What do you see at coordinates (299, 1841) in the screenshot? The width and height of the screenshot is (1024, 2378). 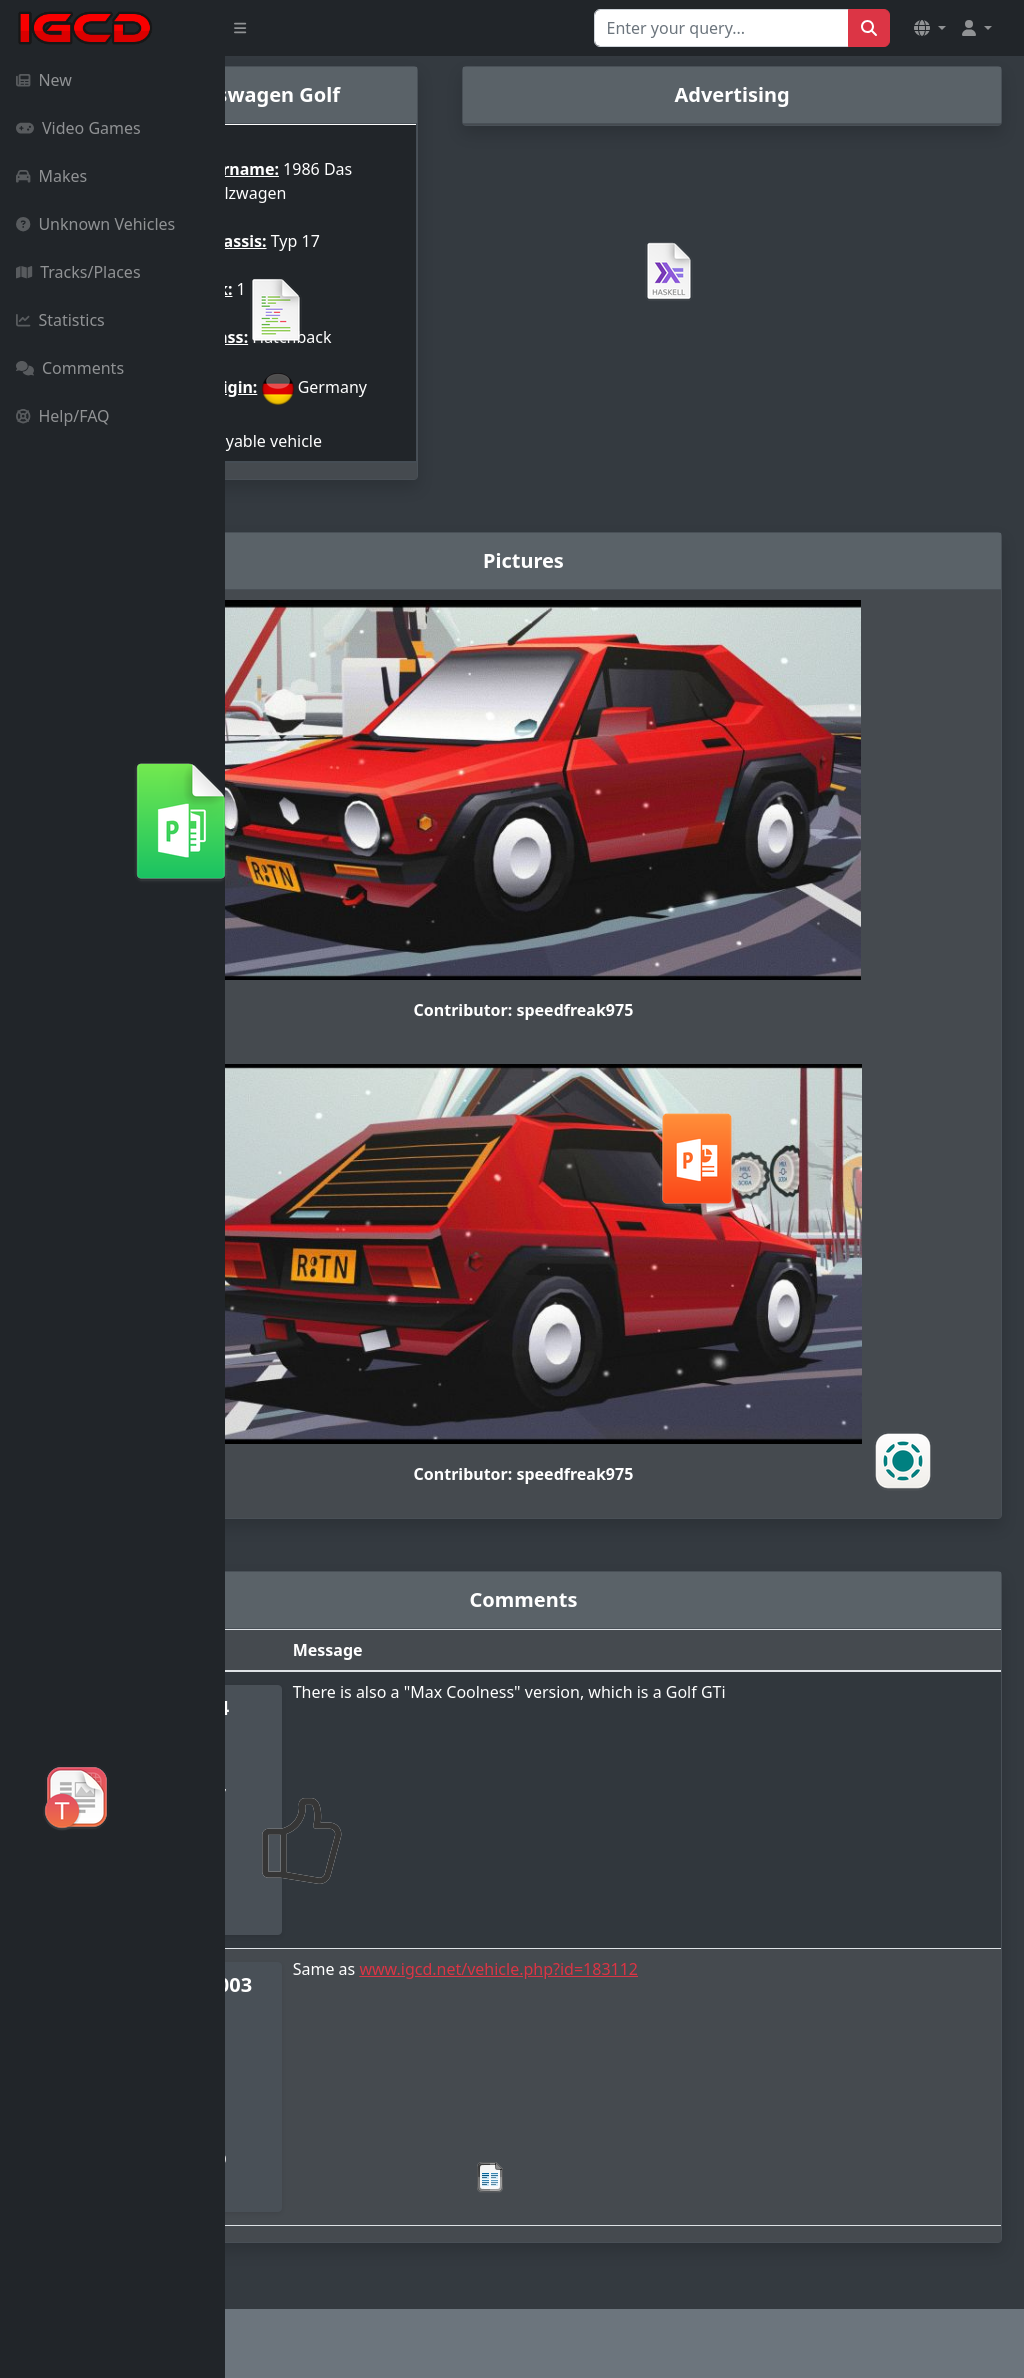 I see `access body and hand gesture emojis` at bounding box center [299, 1841].